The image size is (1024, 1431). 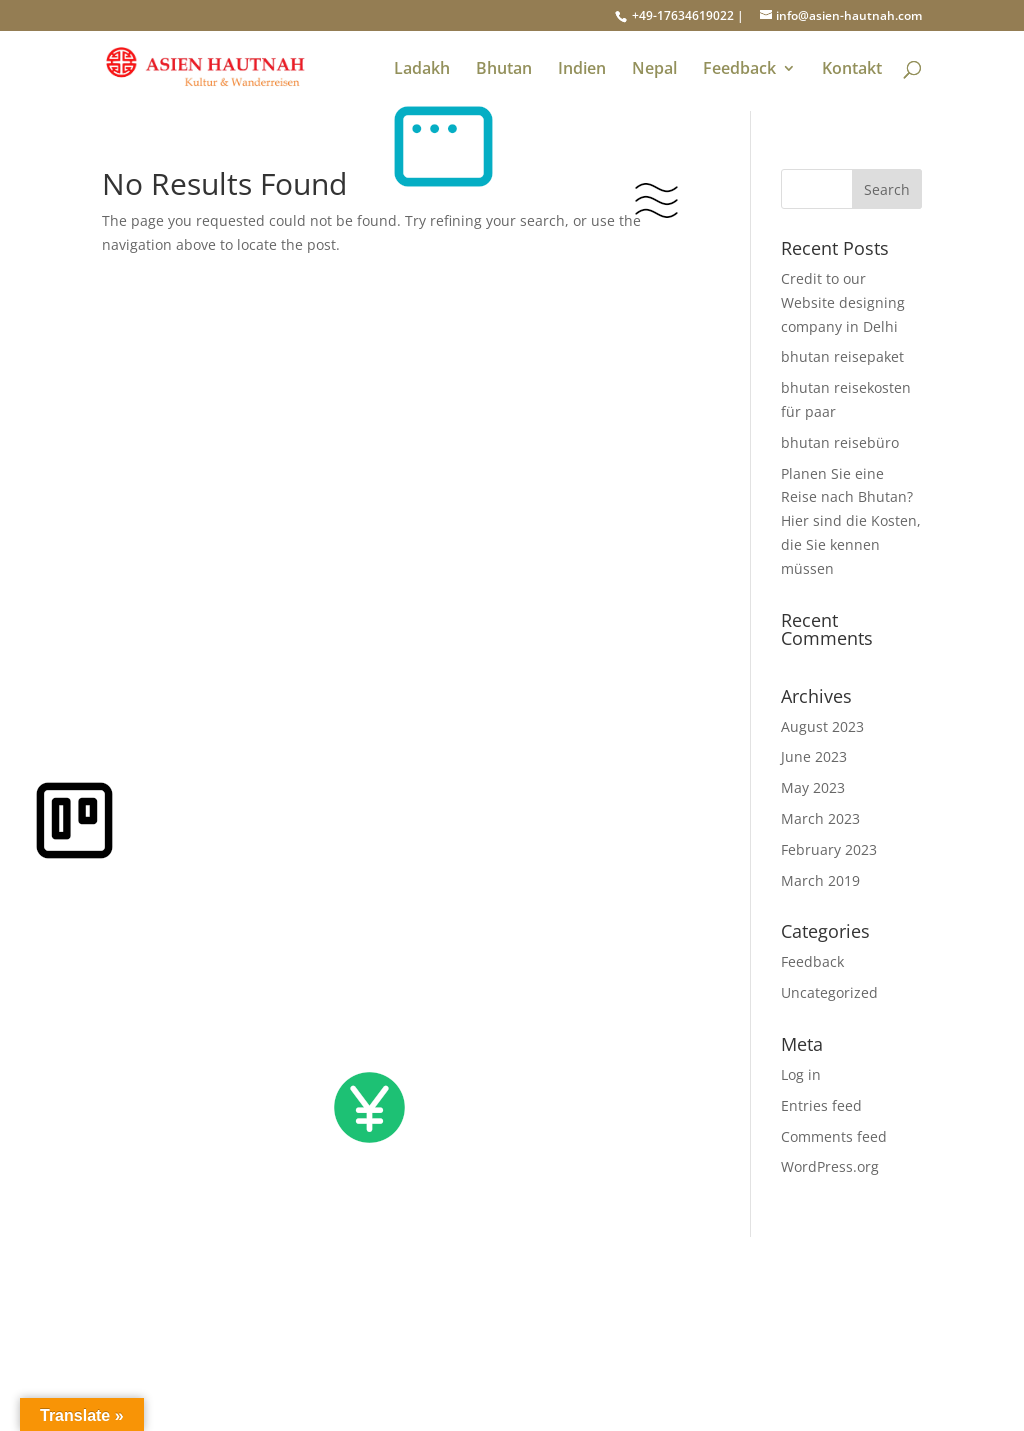 What do you see at coordinates (443, 146) in the screenshot?
I see `open a new application window` at bounding box center [443, 146].